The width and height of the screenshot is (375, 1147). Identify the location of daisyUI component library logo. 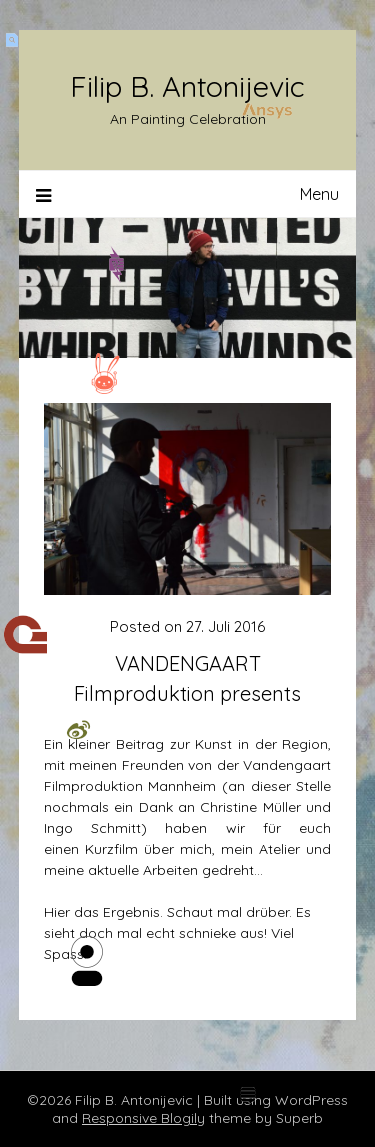
(87, 961).